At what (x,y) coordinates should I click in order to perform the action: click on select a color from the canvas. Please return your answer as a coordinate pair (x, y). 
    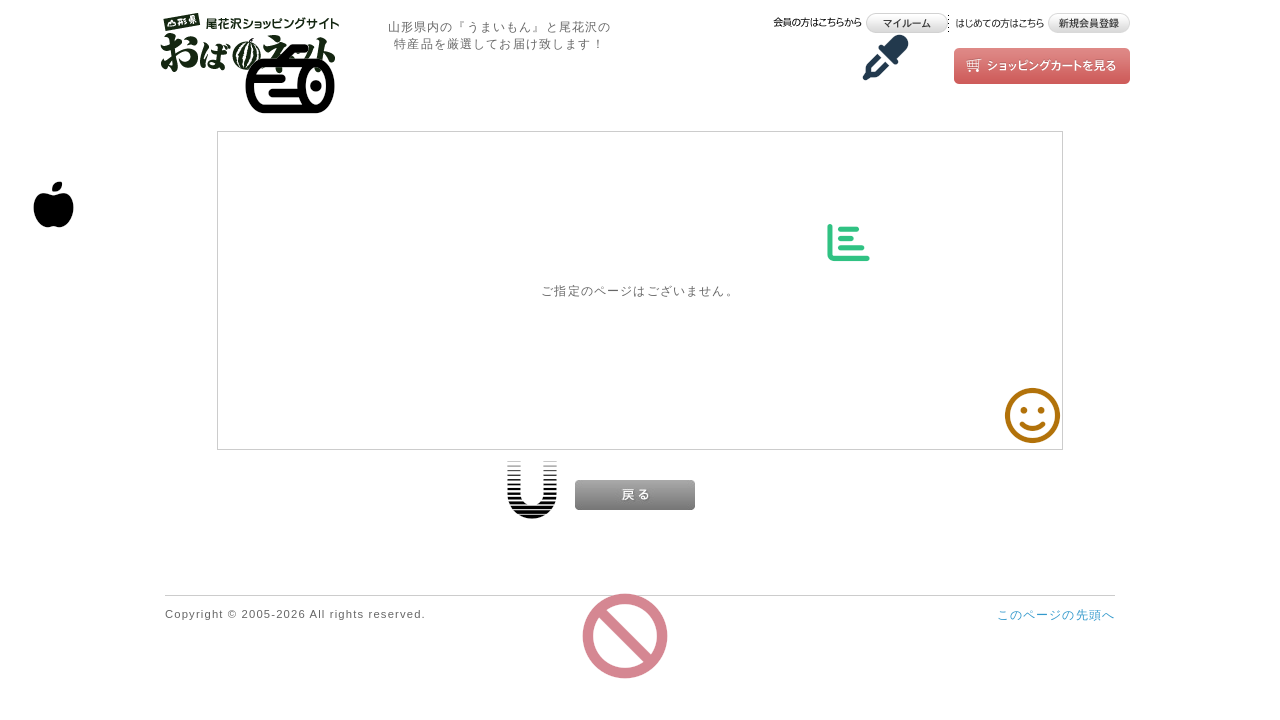
    Looking at the image, I should click on (885, 57).